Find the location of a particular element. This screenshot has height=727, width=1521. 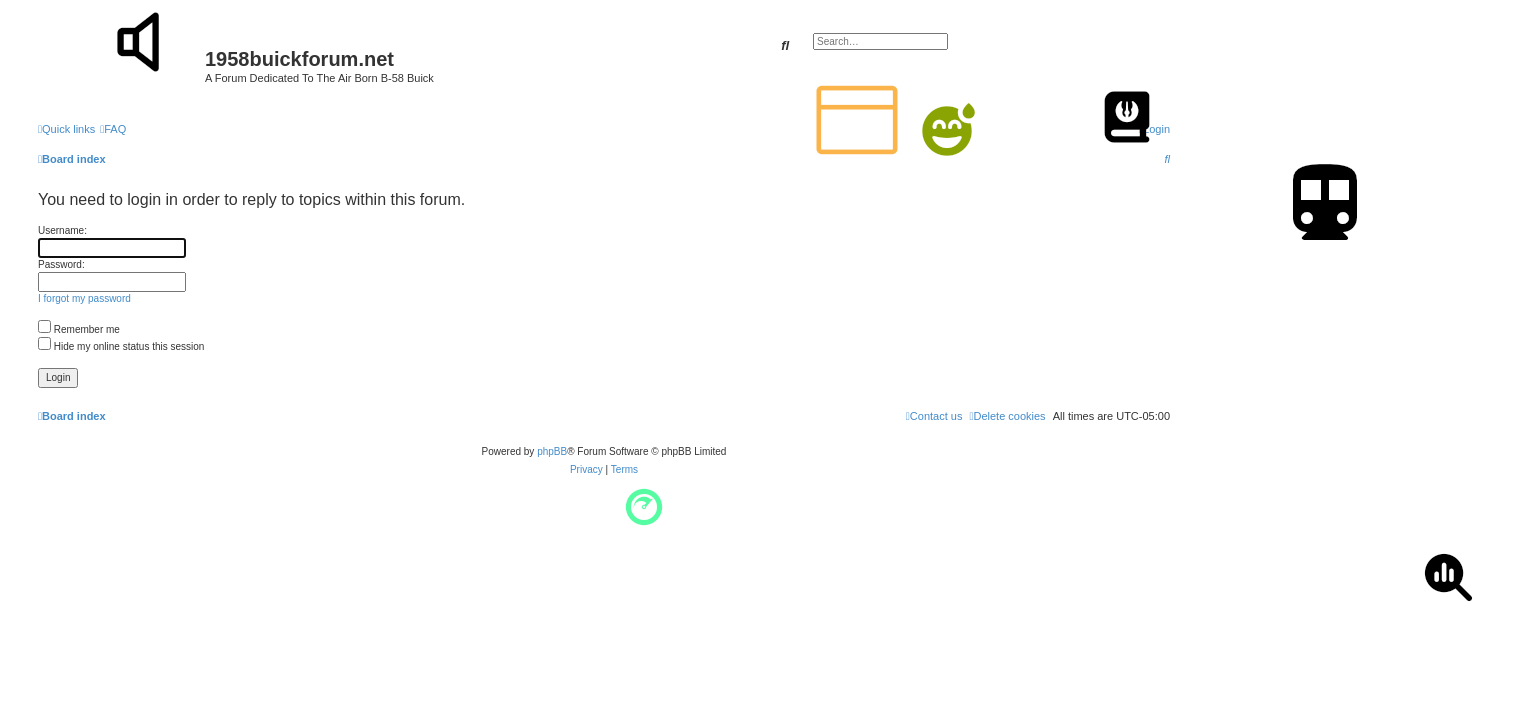

cloudscale.ch cloud hosting service logo is located at coordinates (644, 507).